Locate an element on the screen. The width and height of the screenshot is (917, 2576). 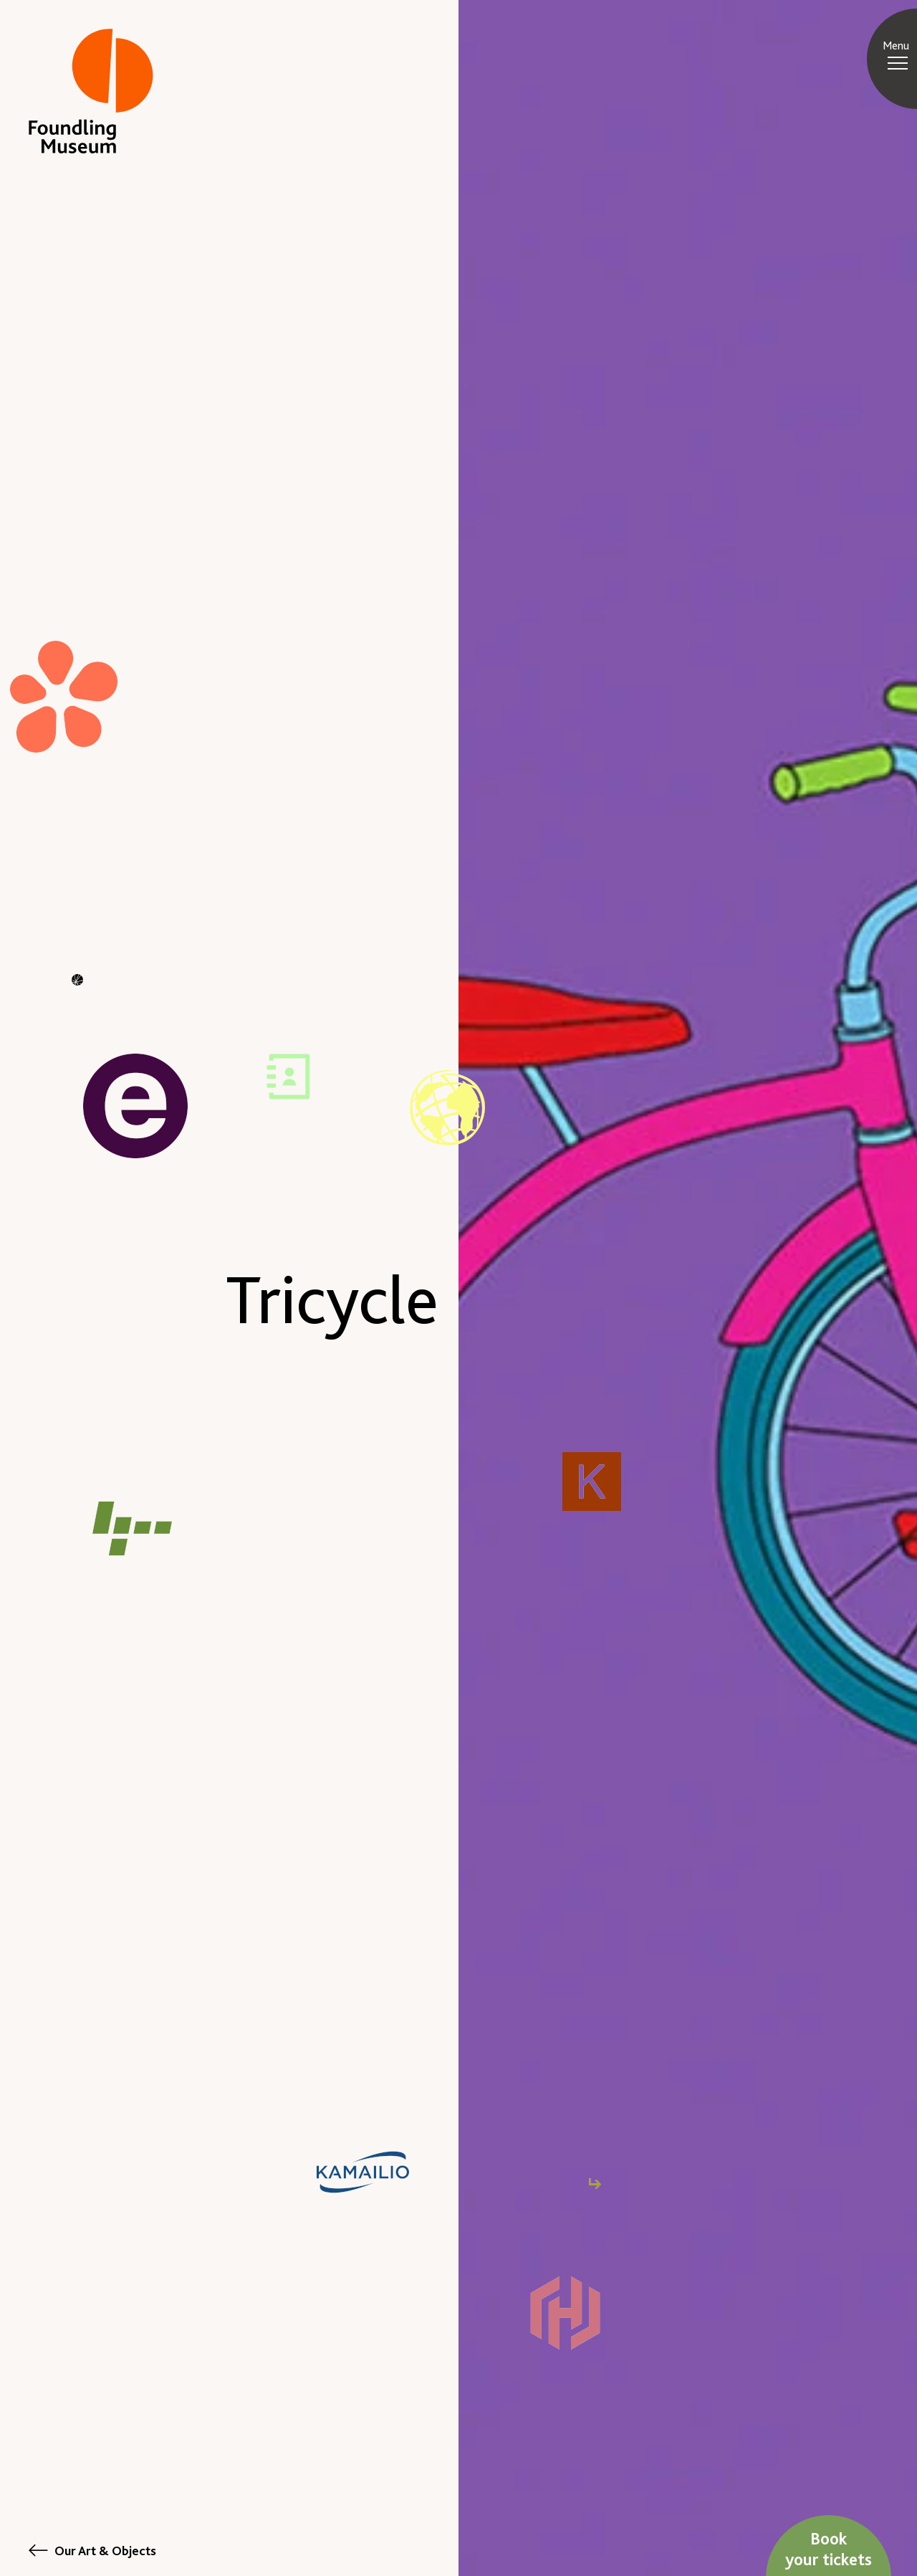
Keras deep learning framework logo is located at coordinates (592, 1482).